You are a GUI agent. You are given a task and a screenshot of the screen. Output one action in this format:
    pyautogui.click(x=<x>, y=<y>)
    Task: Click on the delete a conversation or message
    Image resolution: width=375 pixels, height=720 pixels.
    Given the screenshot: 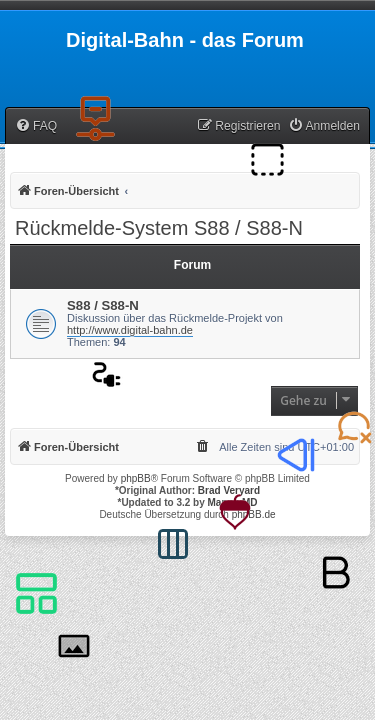 What is the action you would take?
    pyautogui.click(x=354, y=426)
    